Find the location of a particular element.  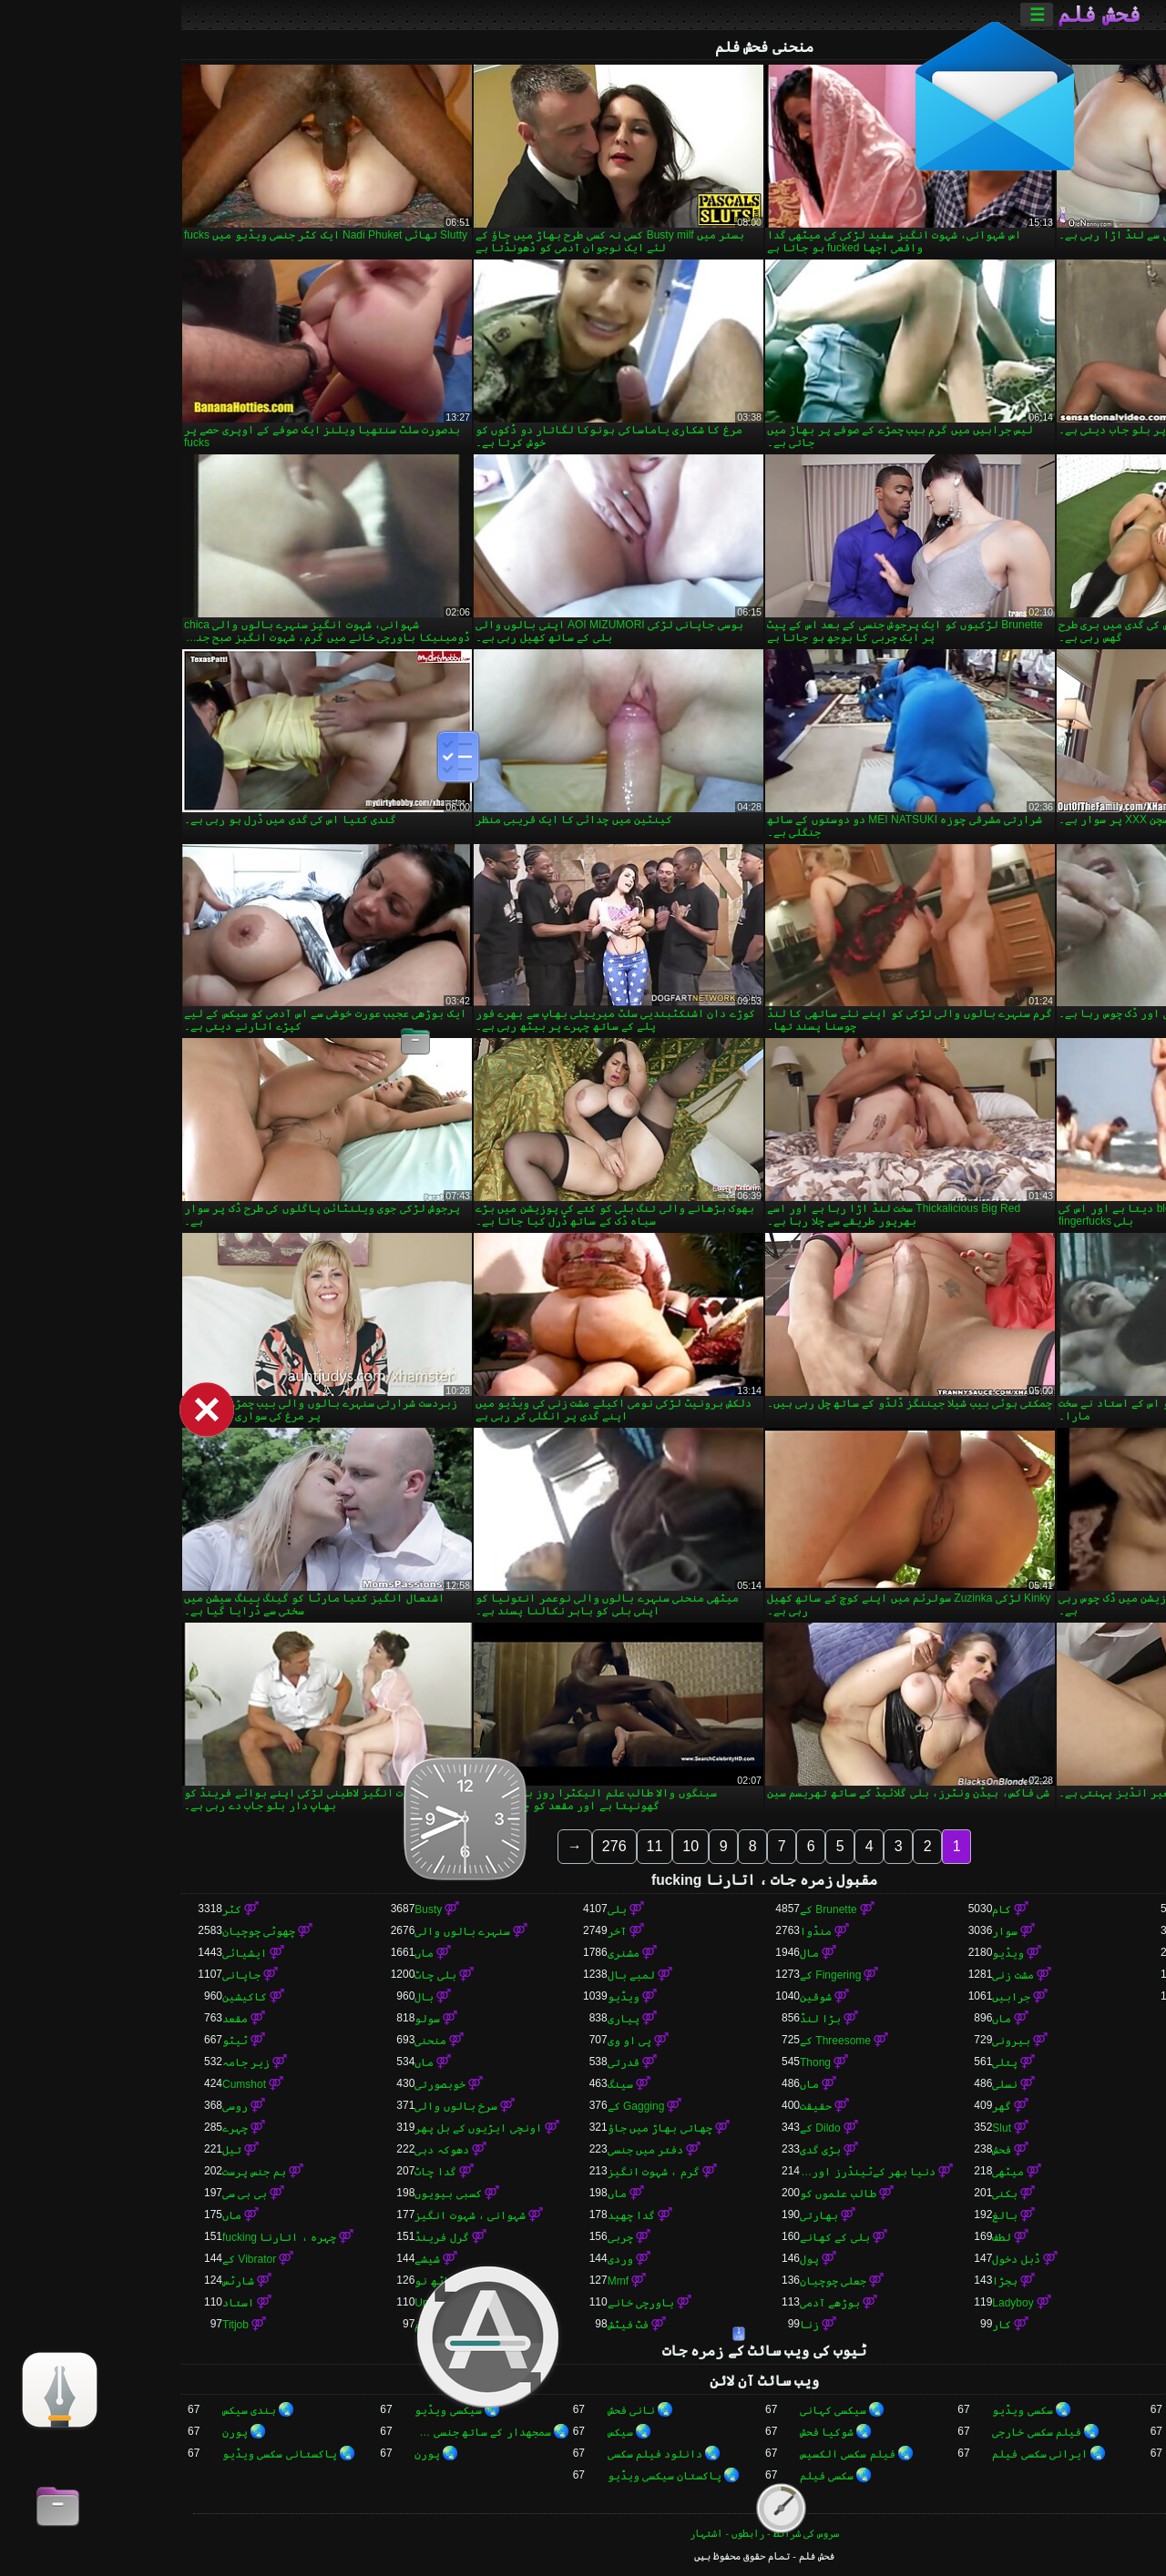

open the to-do list app is located at coordinates (458, 757).